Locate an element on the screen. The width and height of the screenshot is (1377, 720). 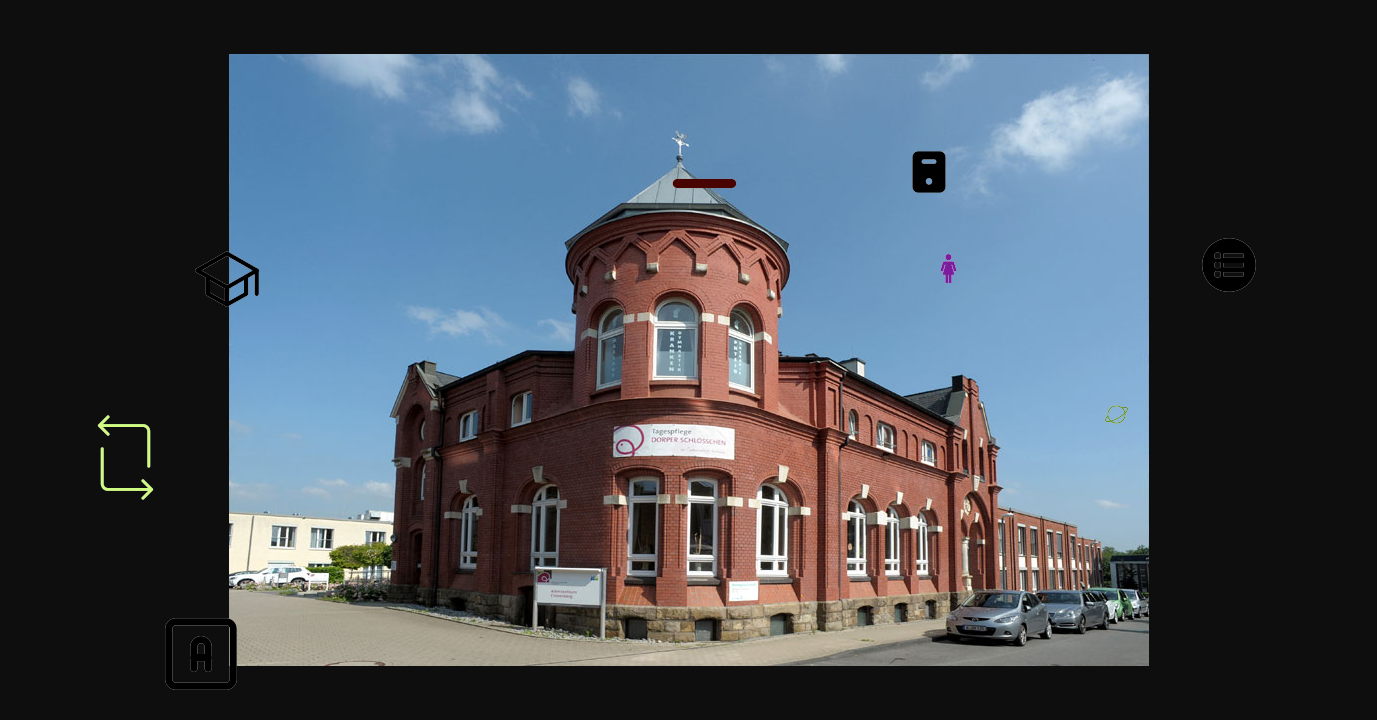
remove an item from a list or cart is located at coordinates (704, 183).